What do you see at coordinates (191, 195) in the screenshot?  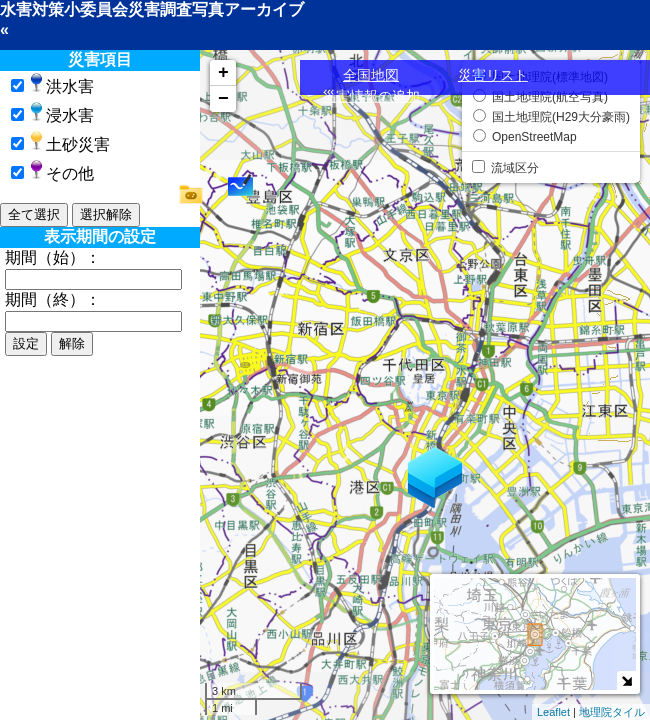 I see `open your games folder` at bounding box center [191, 195].